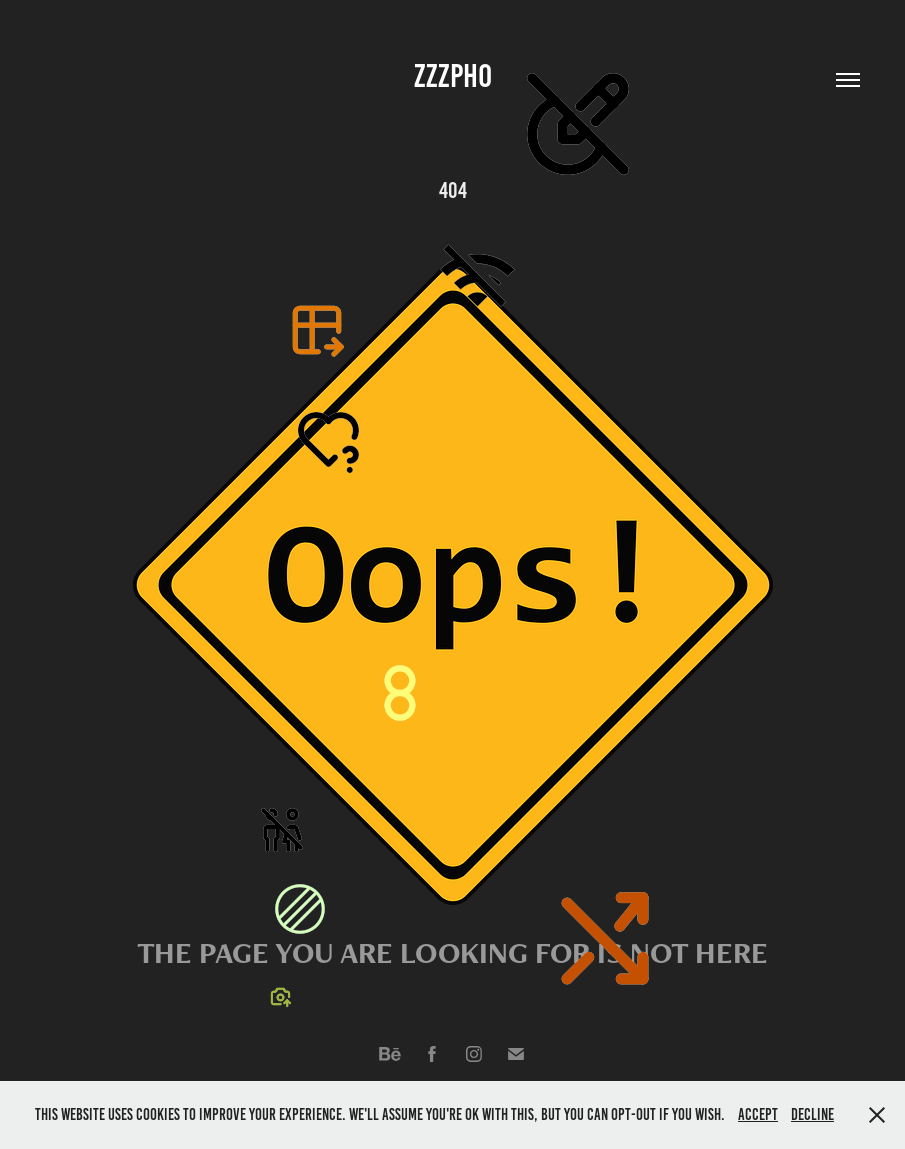  What do you see at coordinates (578, 124) in the screenshot?
I see `editing is disabled or unavailable` at bounding box center [578, 124].